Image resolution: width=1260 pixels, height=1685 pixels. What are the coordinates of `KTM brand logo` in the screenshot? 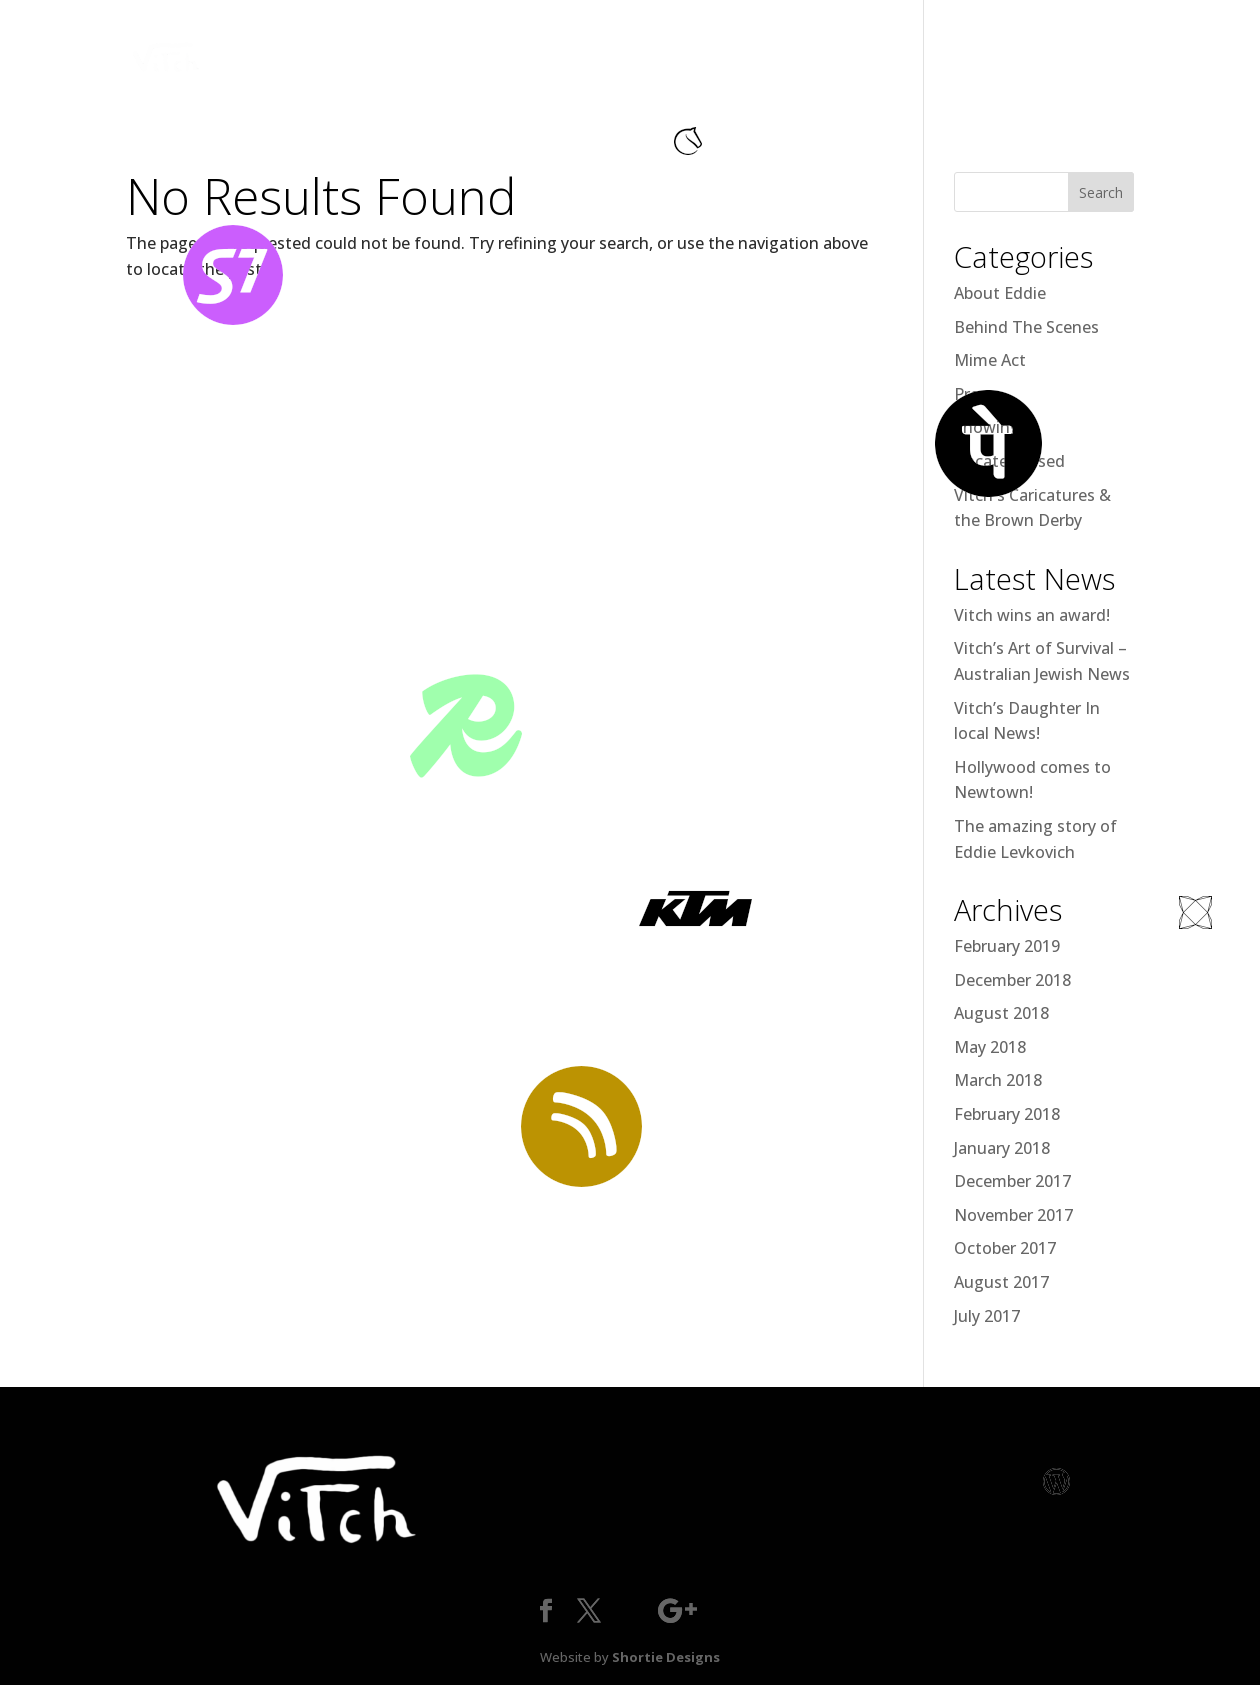 It's located at (695, 908).